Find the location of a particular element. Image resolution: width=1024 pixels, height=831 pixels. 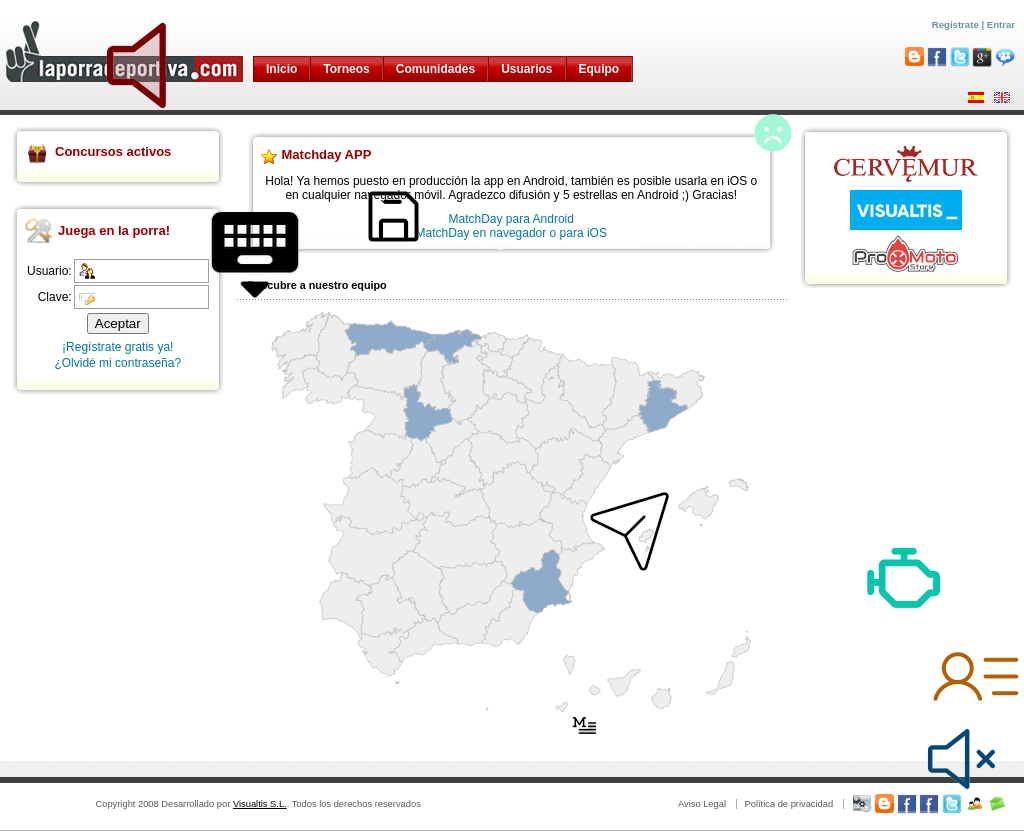

read article on medium is located at coordinates (584, 725).